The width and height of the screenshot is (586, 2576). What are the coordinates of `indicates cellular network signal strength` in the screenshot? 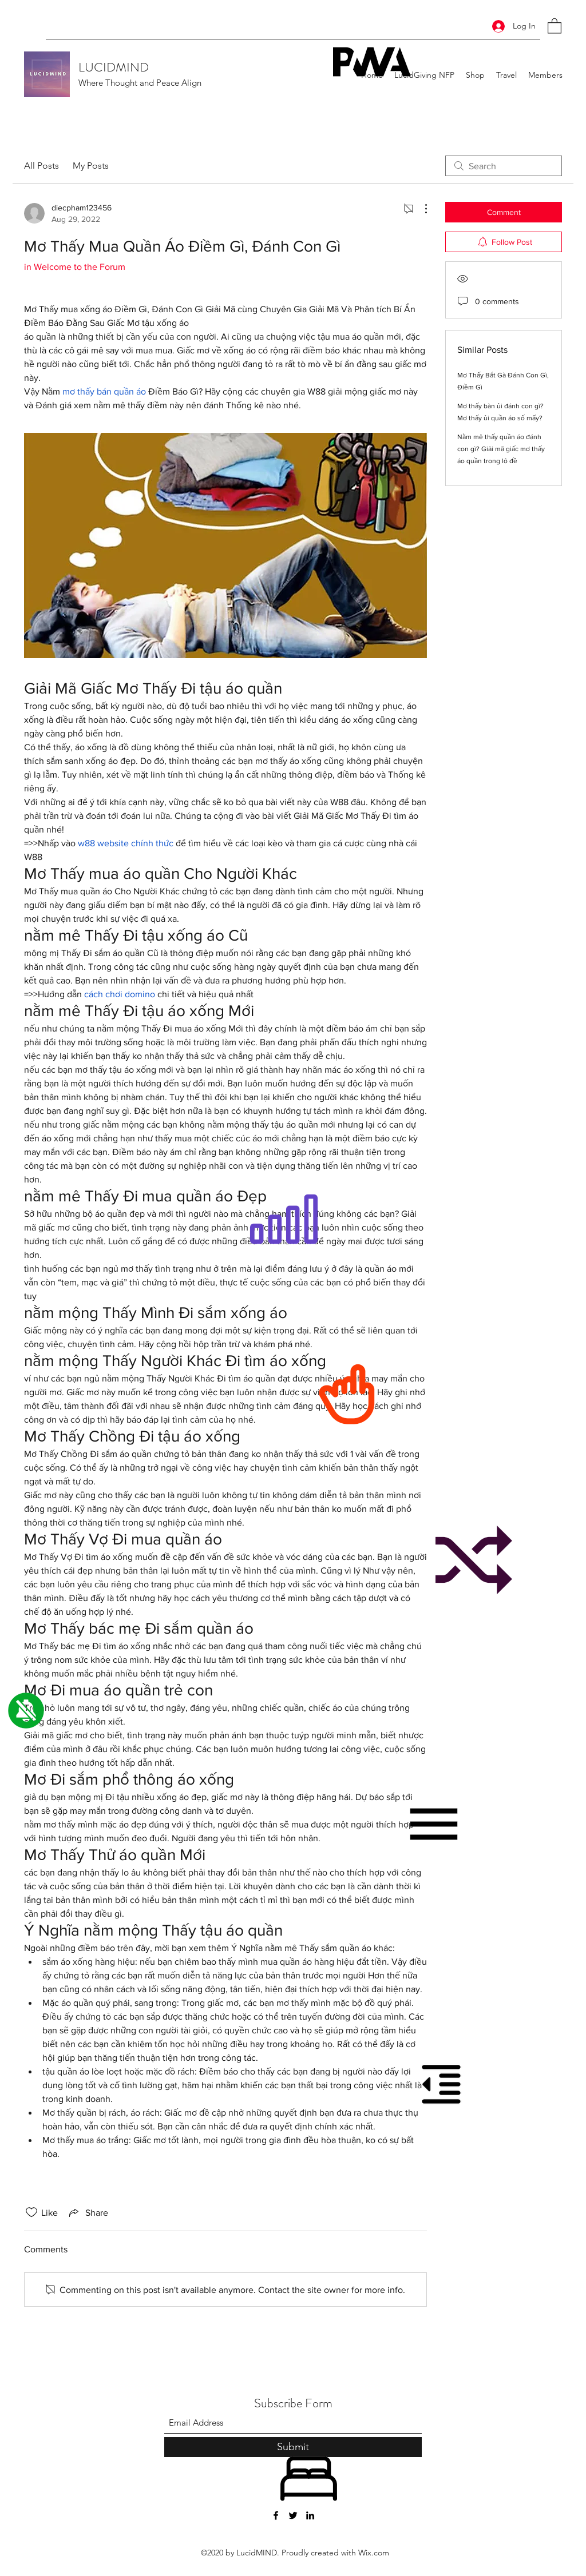 It's located at (284, 1219).